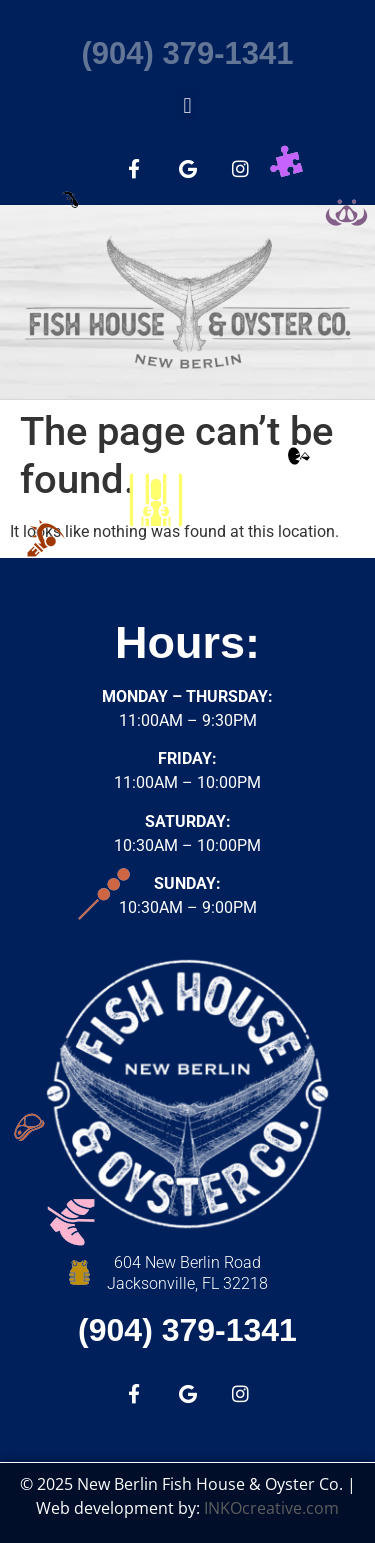  What do you see at coordinates (156, 500) in the screenshot?
I see `indicates a prisoner or incarcerated character` at bounding box center [156, 500].